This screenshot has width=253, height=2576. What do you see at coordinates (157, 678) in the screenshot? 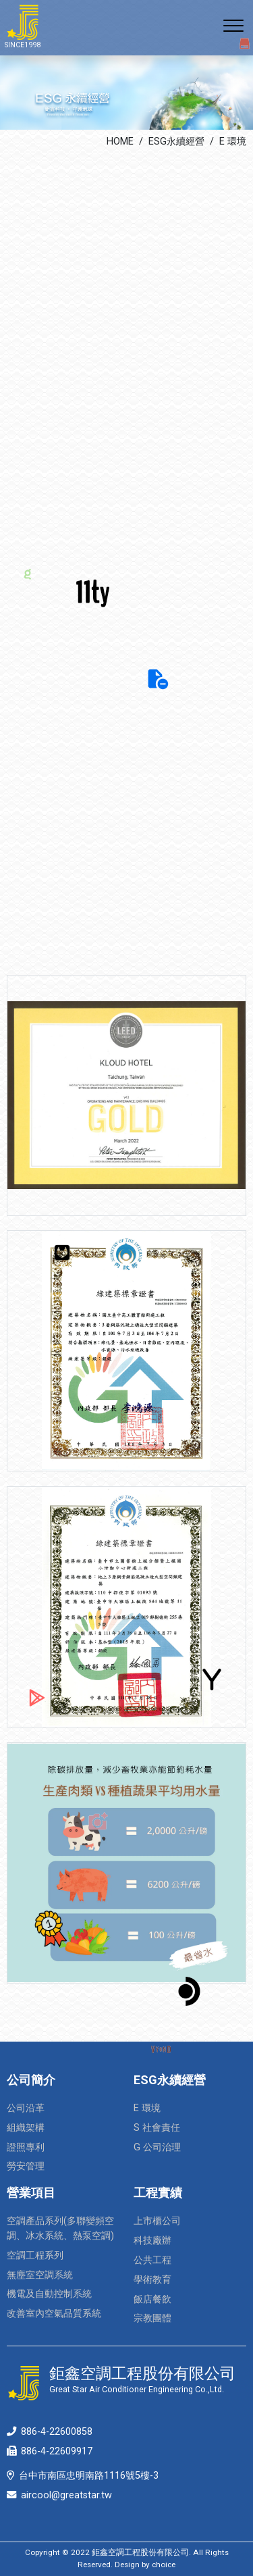
I see `remove a file from your collection` at bounding box center [157, 678].